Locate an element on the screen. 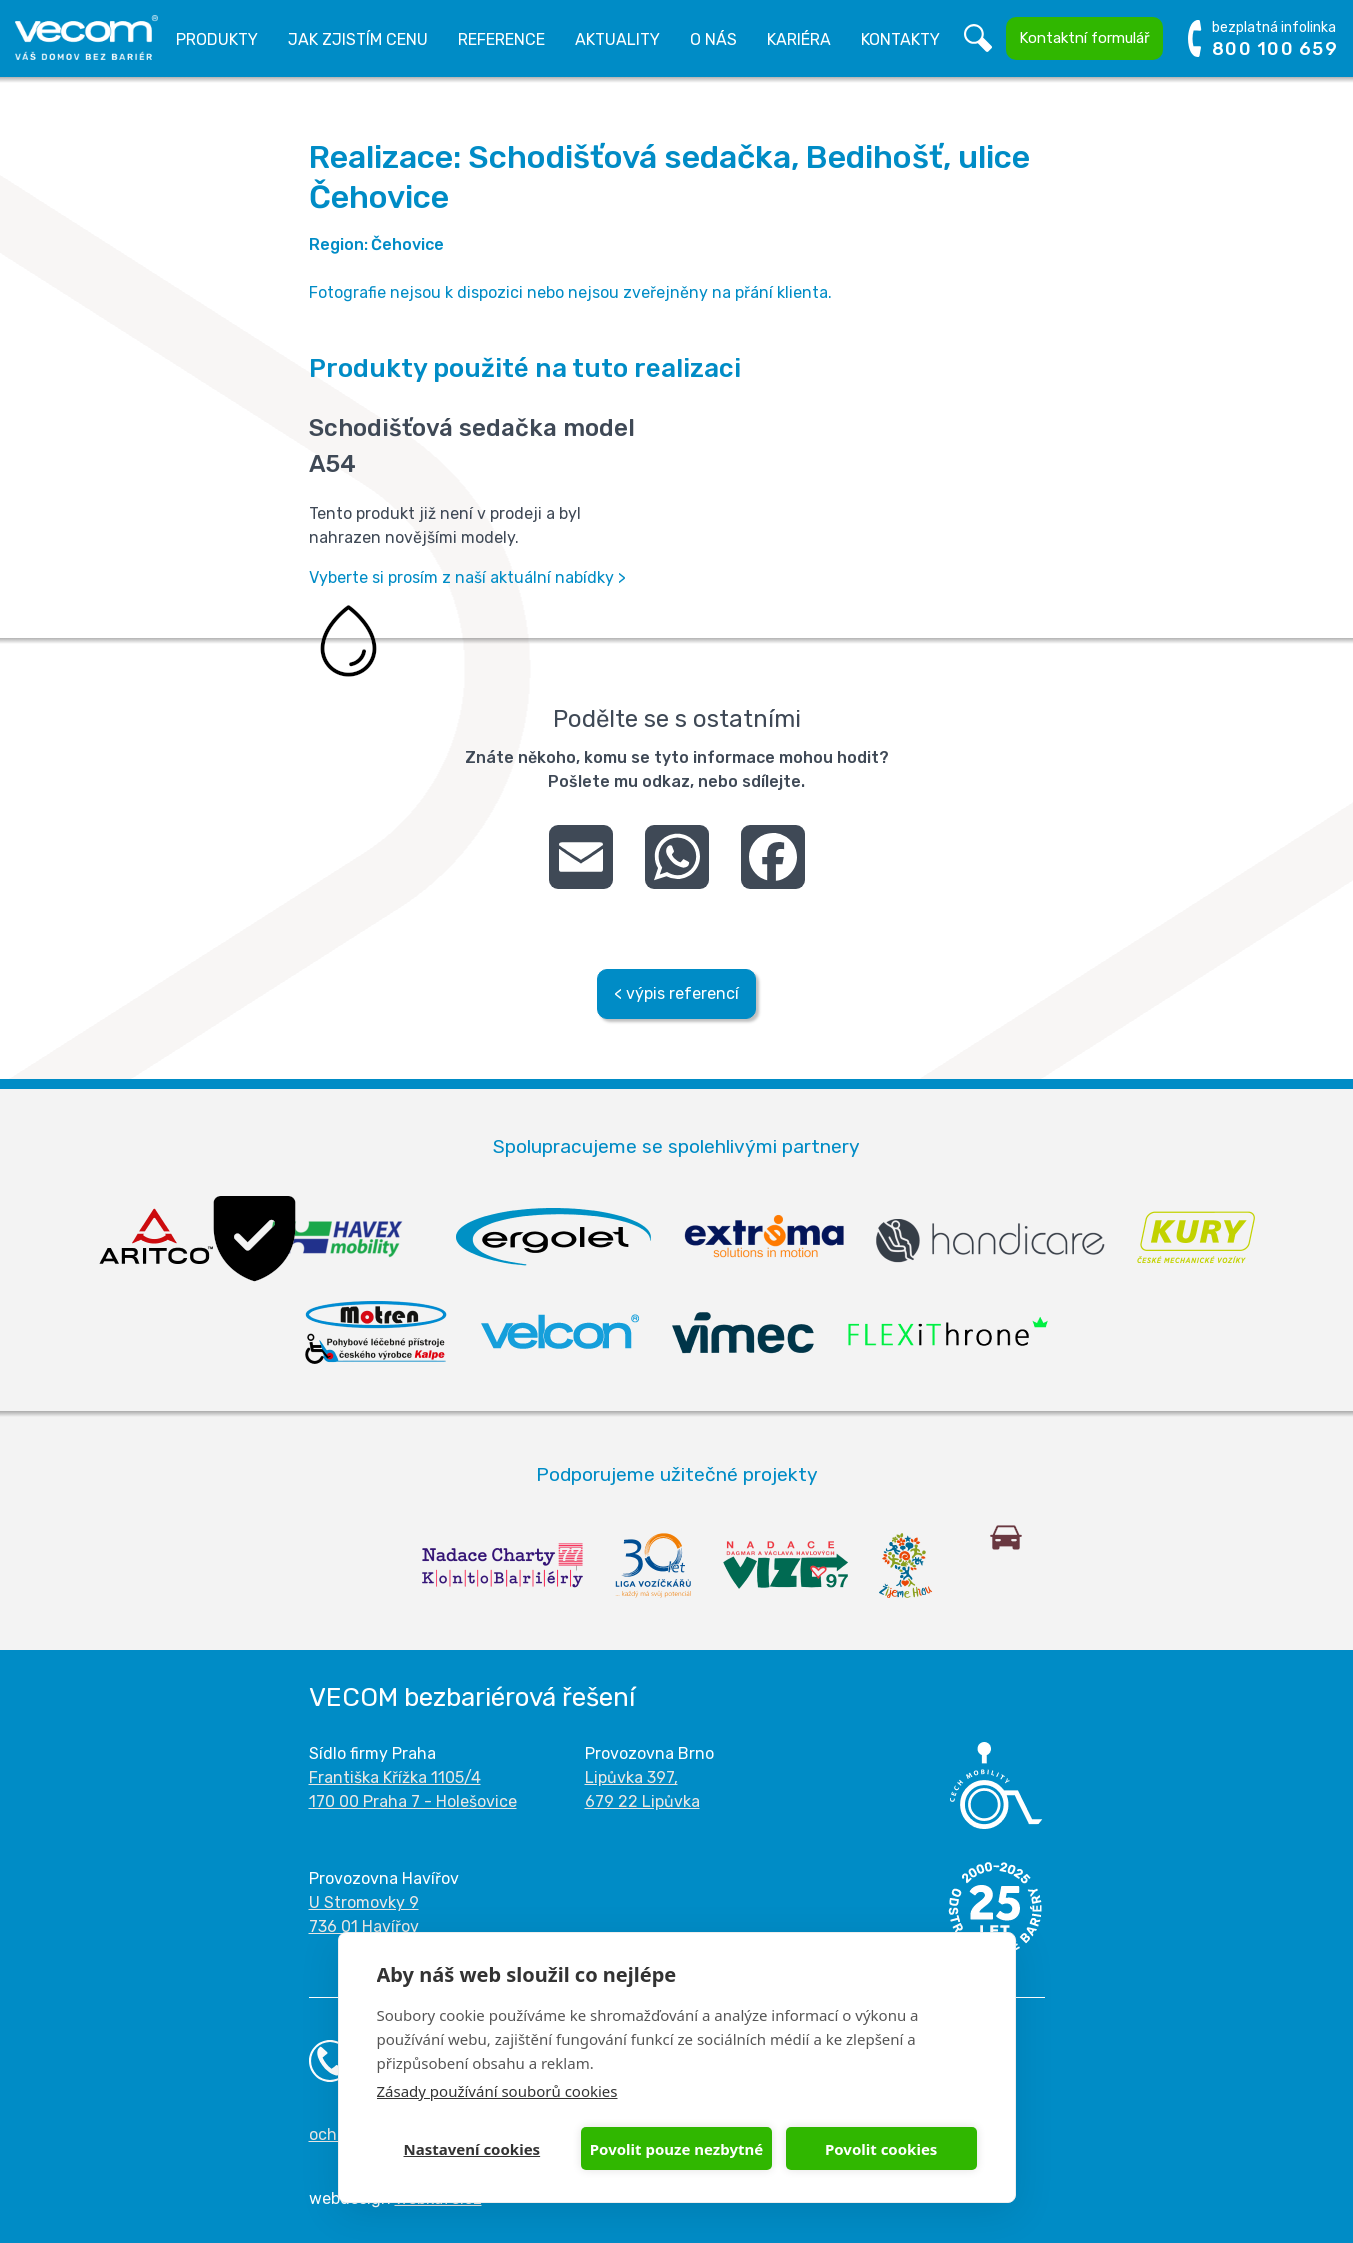  access vehicle or car-related settings is located at coordinates (1006, 1538).